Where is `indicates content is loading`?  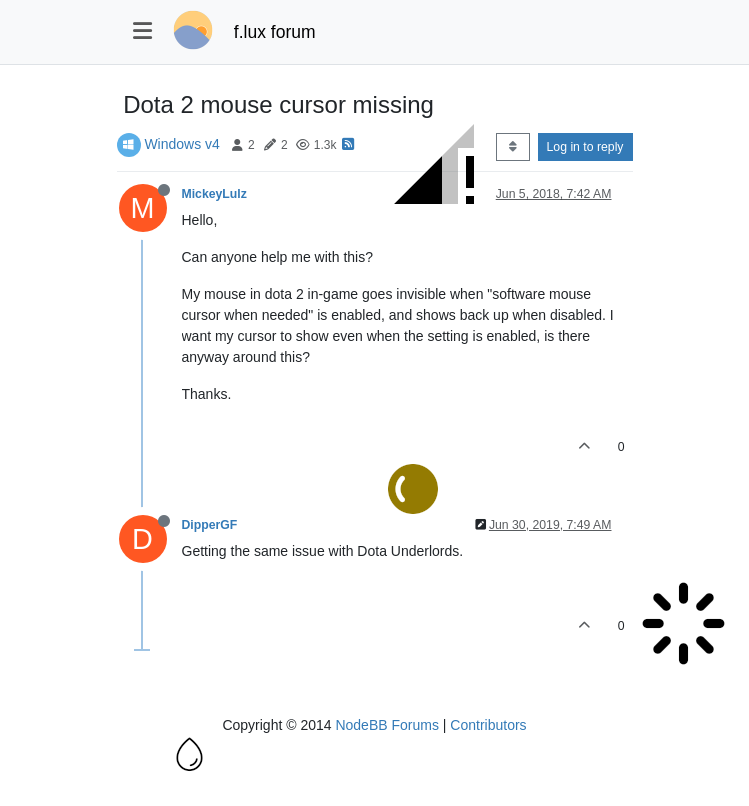 indicates content is loading is located at coordinates (683, 623).